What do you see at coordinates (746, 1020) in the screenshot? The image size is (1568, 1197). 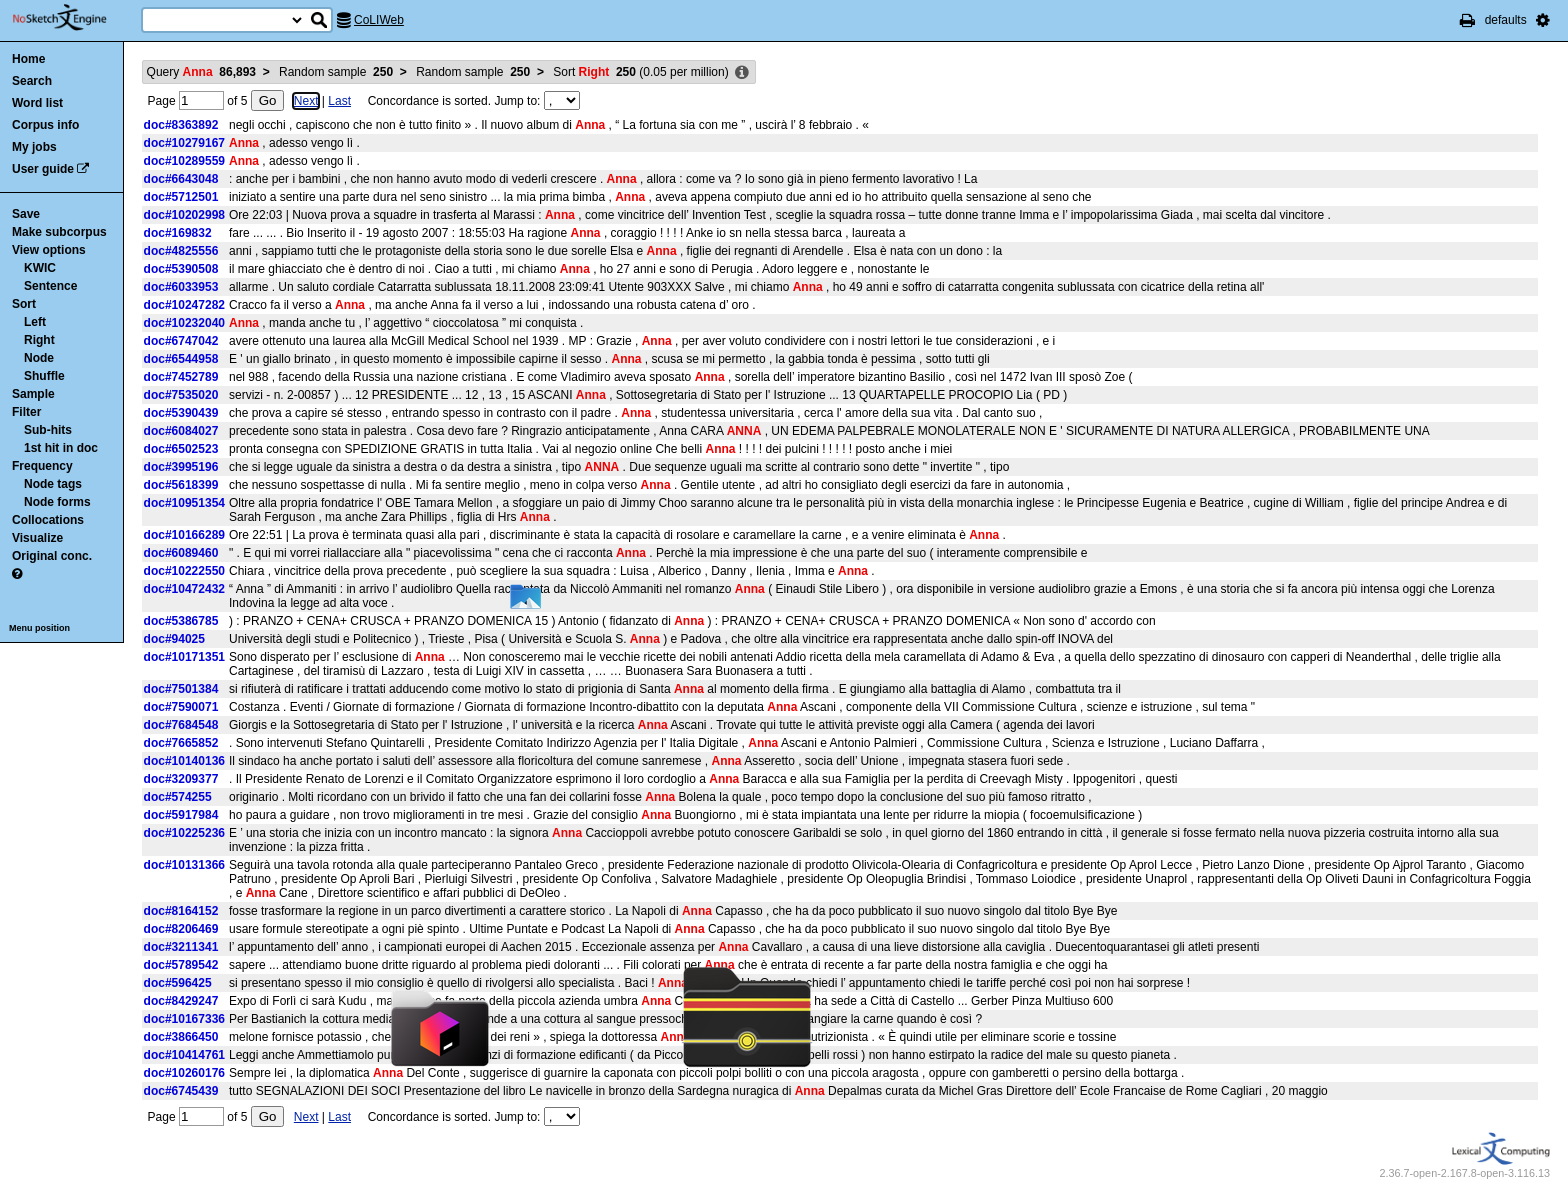 I see `folder for pokémon luxury ball collection or related game files` at bounding box center [746, 1020].